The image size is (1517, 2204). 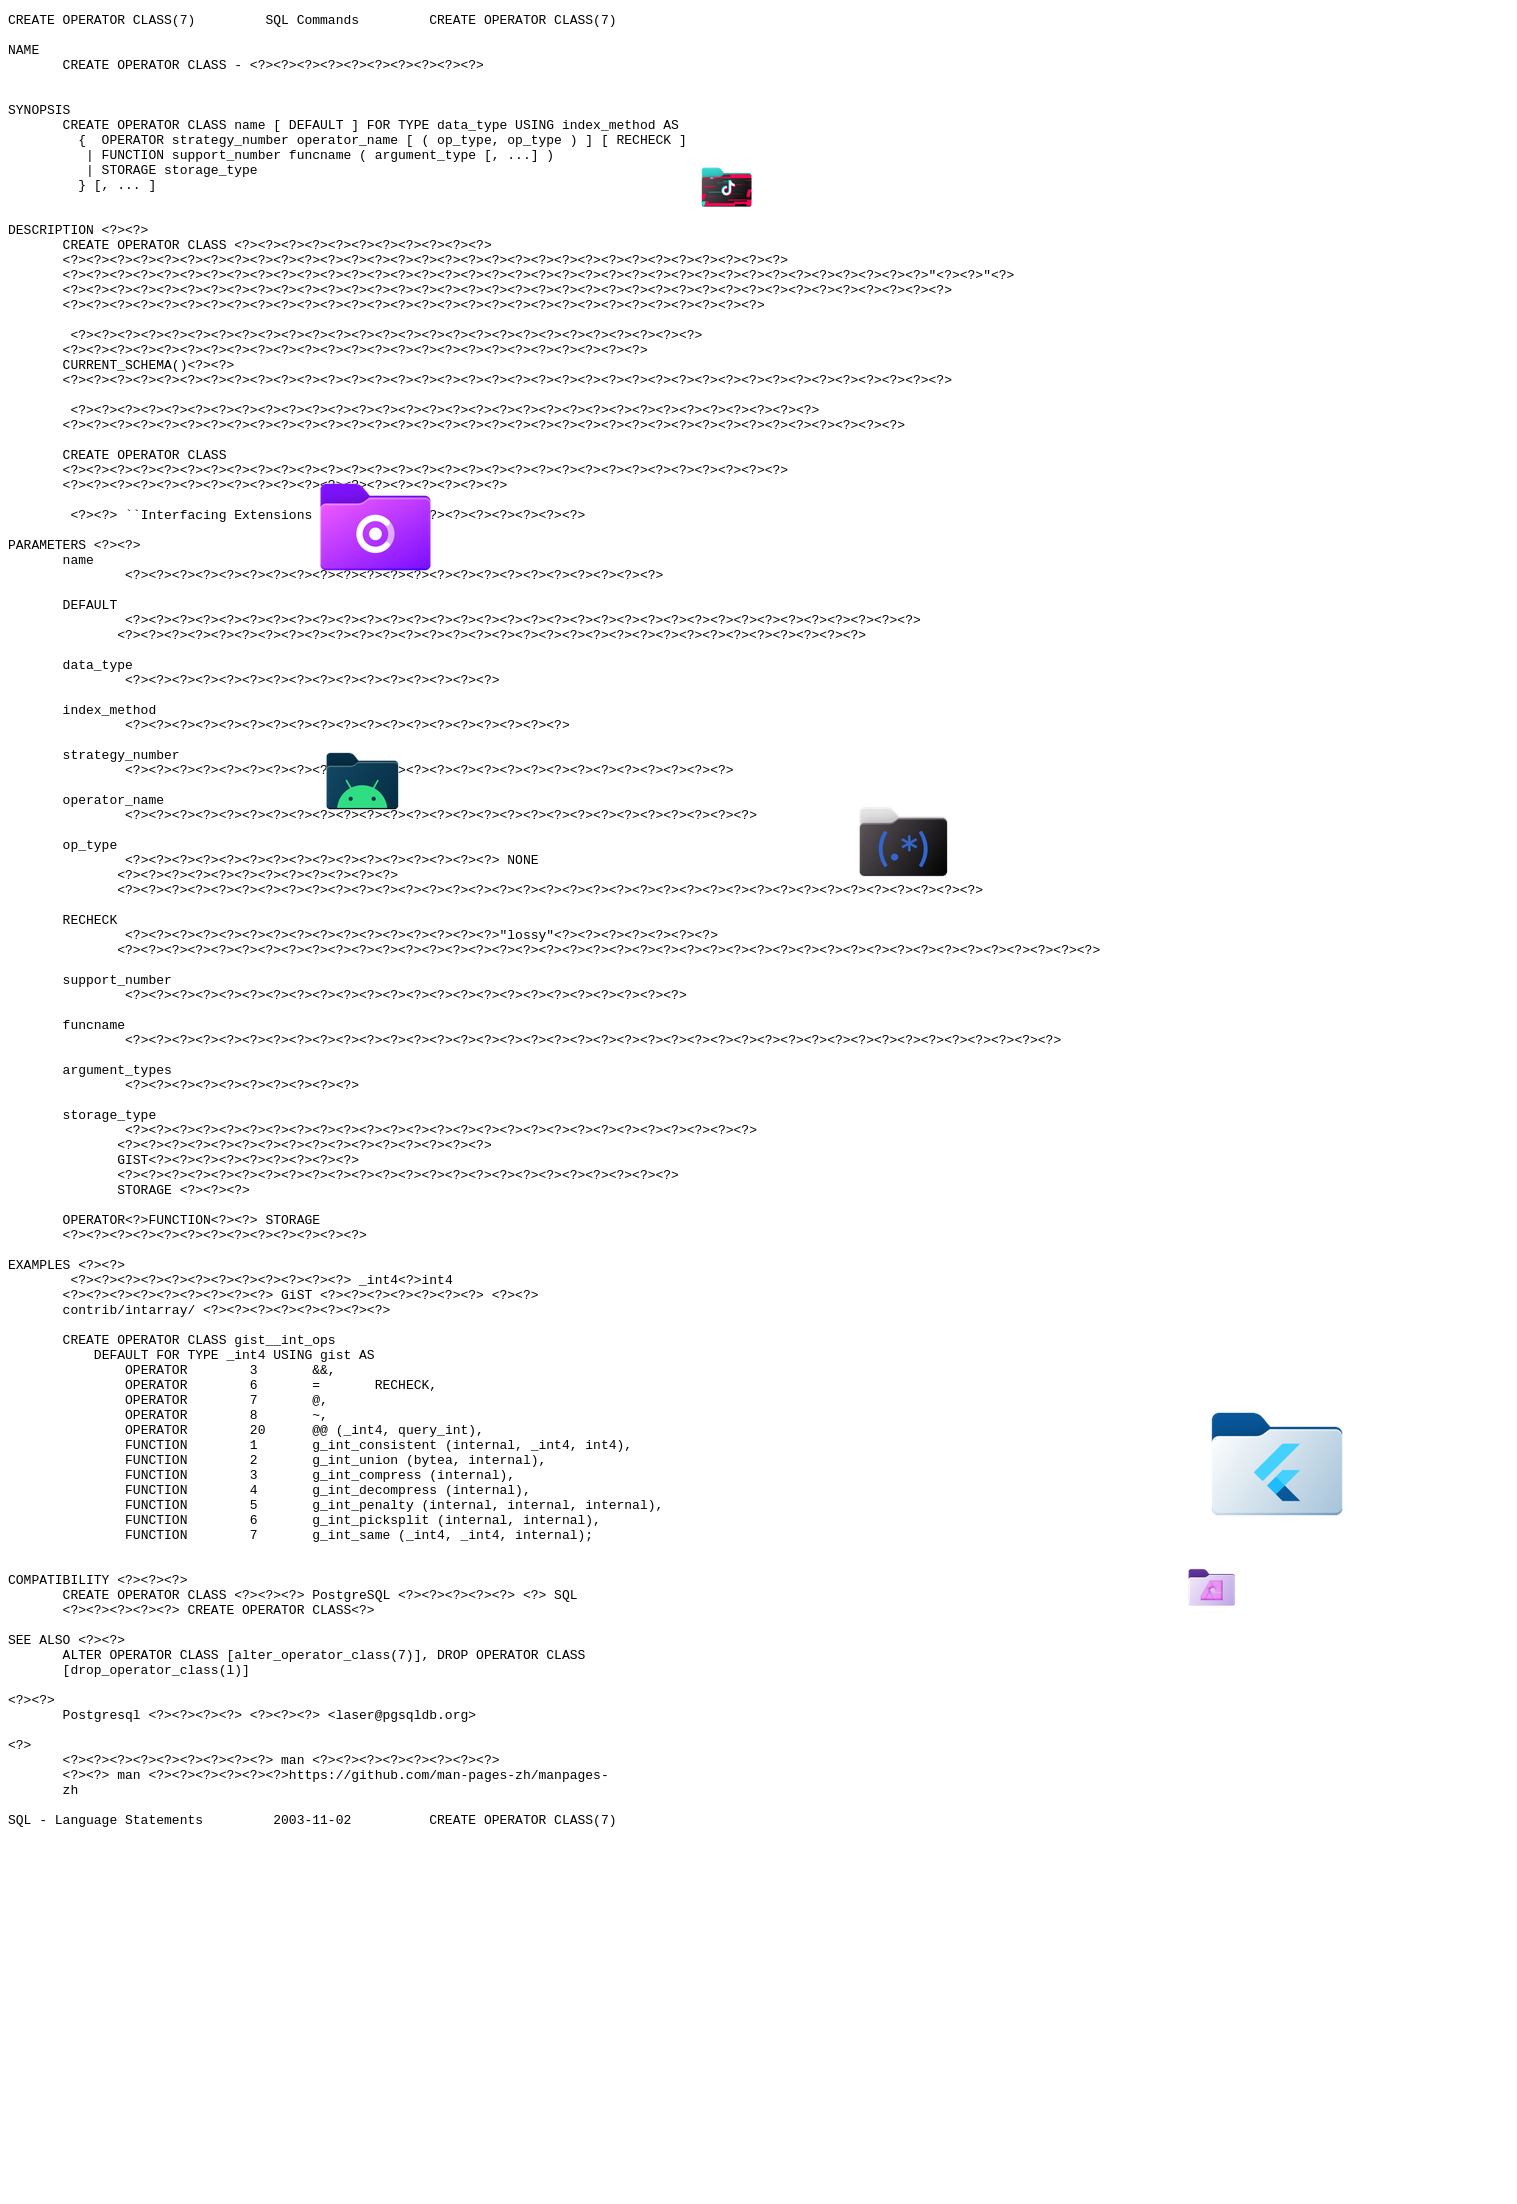 What do you see at coordinates (362, 783) in the screenshot?
I see `open android files folder` at bounding box center [362, 783].